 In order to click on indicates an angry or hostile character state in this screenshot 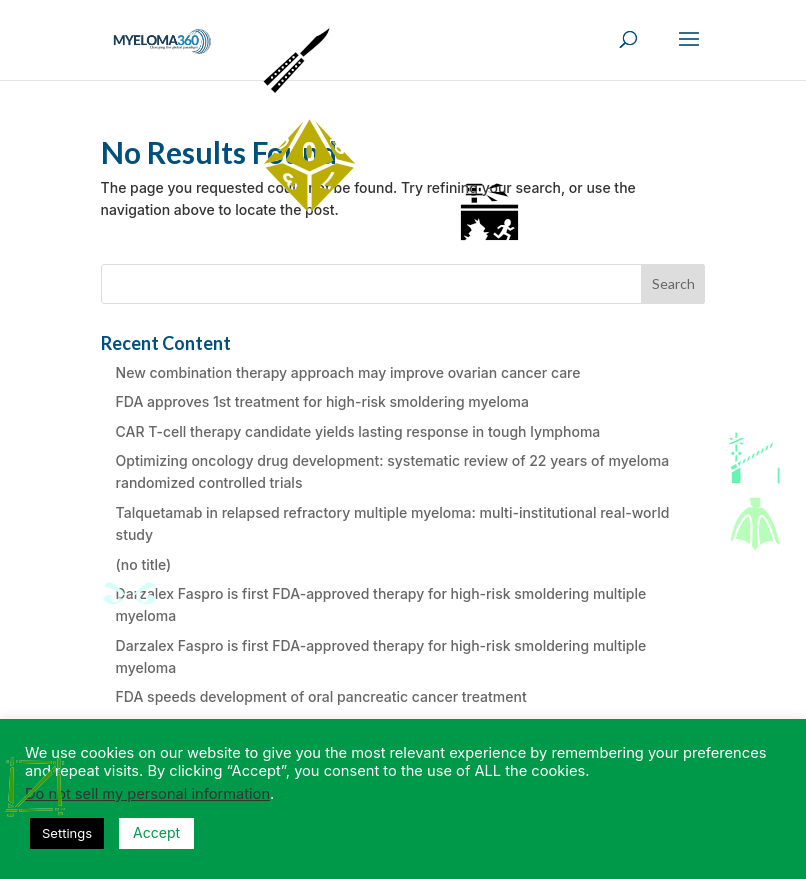, I will do `click(129, 594)`.